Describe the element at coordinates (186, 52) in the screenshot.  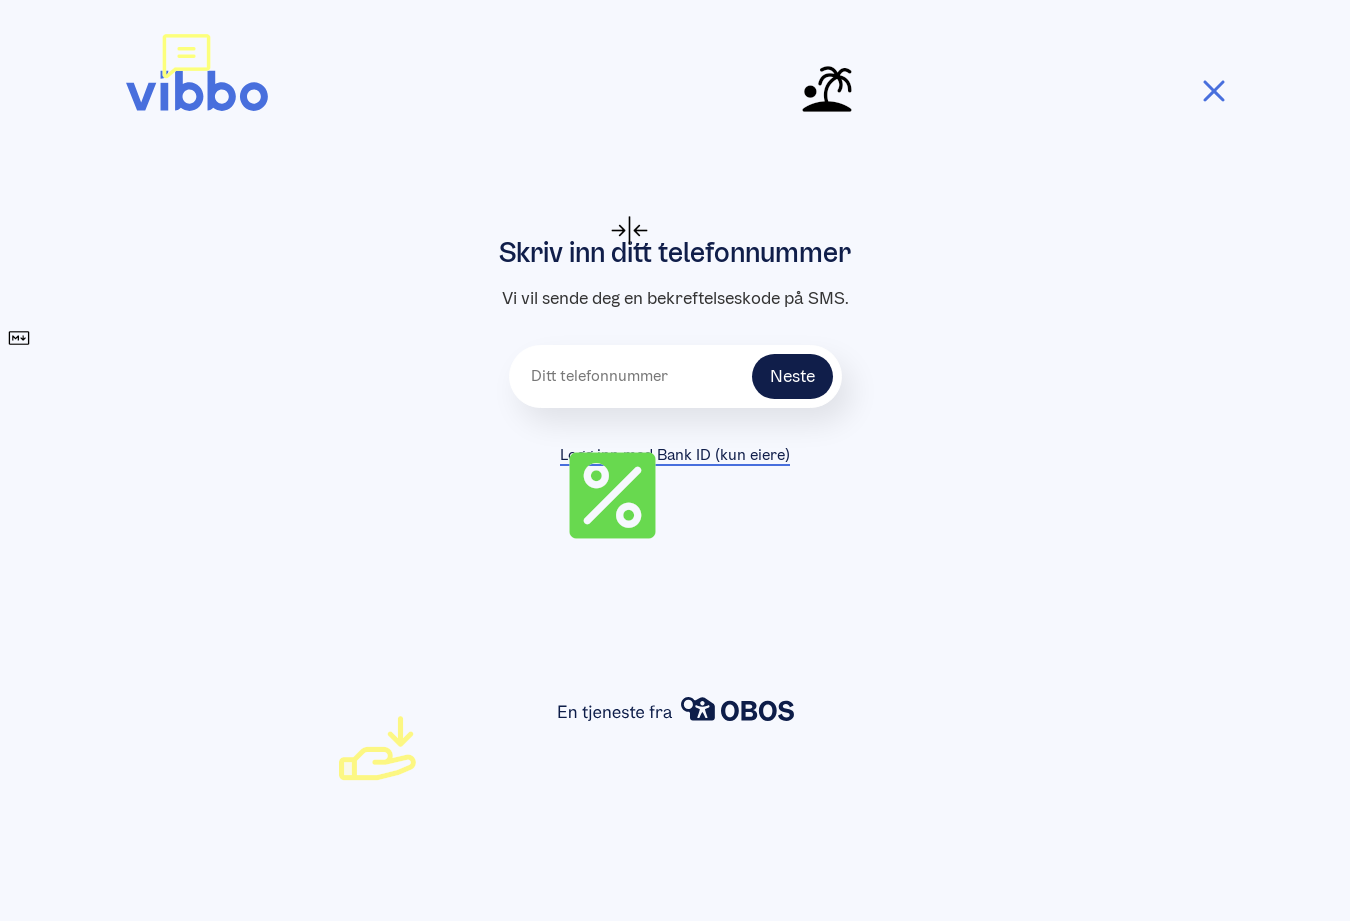
I see `open a chat or messaging feature` at that location.